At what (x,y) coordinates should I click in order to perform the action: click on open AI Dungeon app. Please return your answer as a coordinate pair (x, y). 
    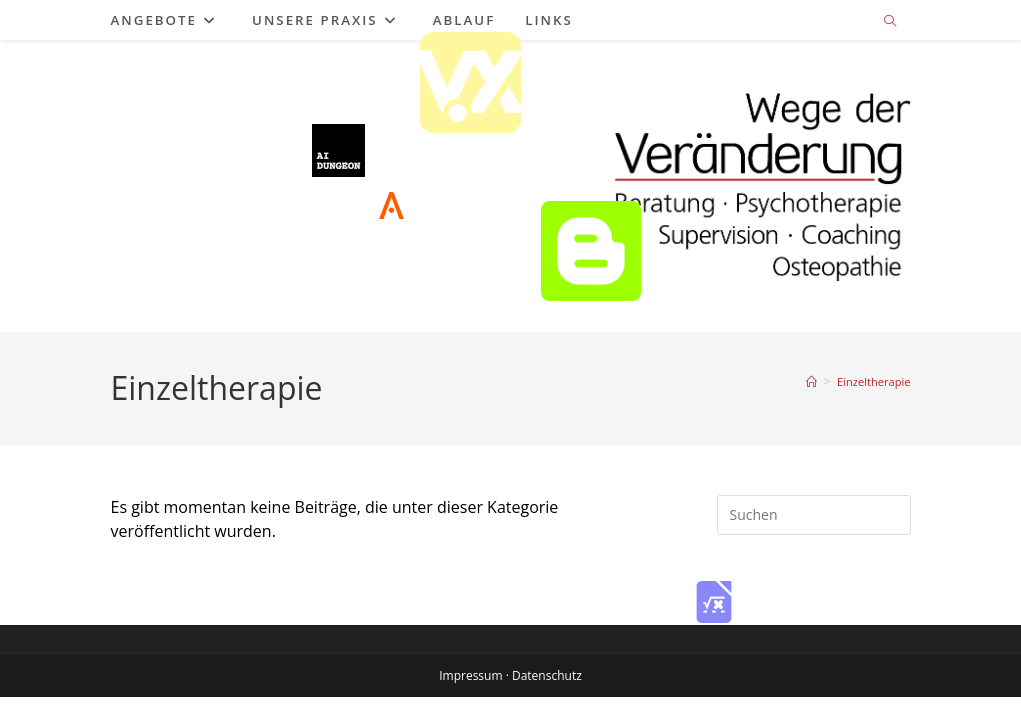
    Looking at the image, I should click on (338, 150).